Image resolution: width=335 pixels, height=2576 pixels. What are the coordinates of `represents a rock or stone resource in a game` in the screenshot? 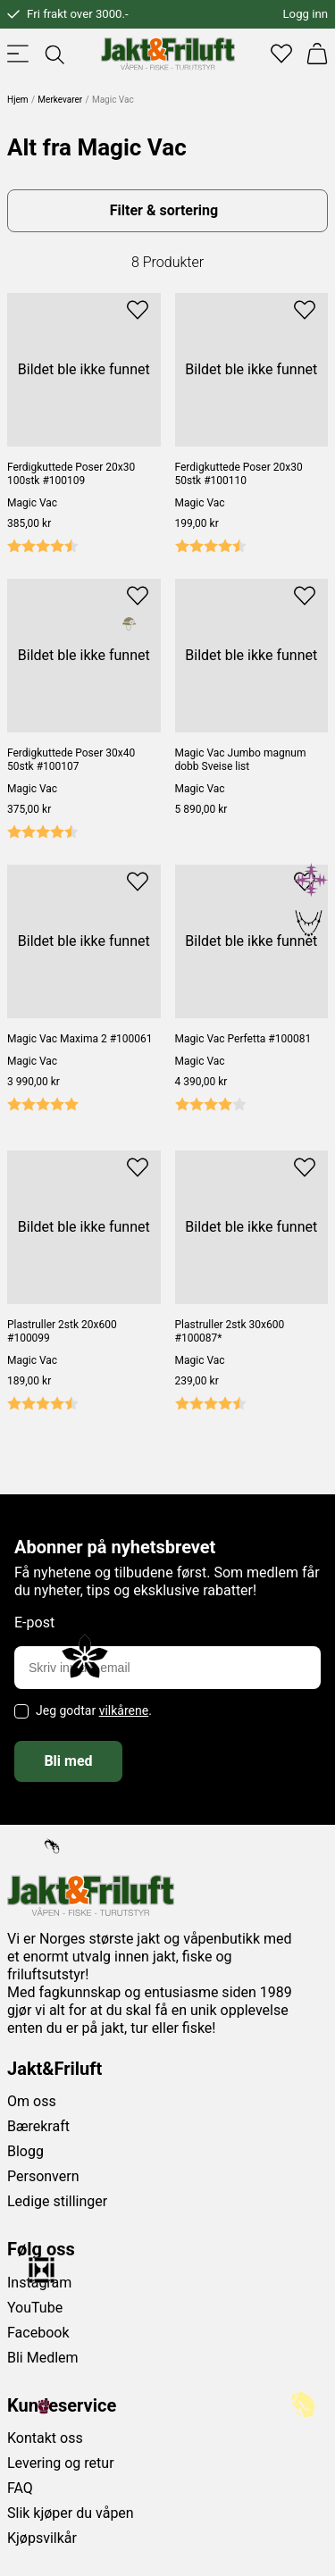 It's located at (303, 2405).